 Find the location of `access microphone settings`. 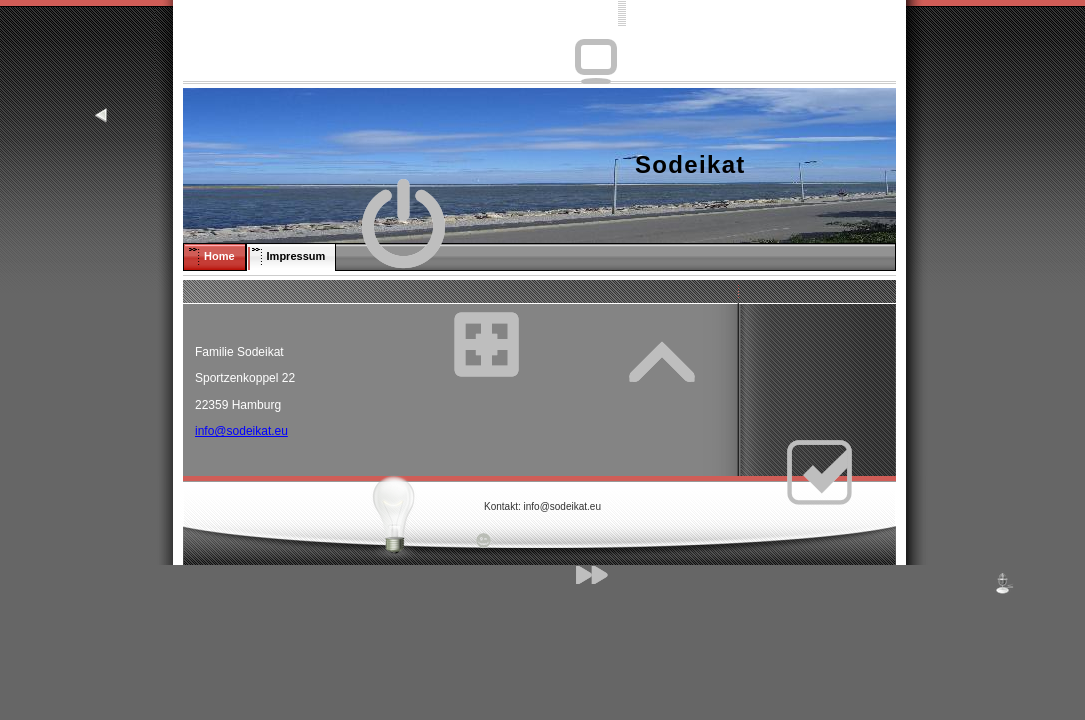

access microphone settings is located at coordinates (1003, 583).